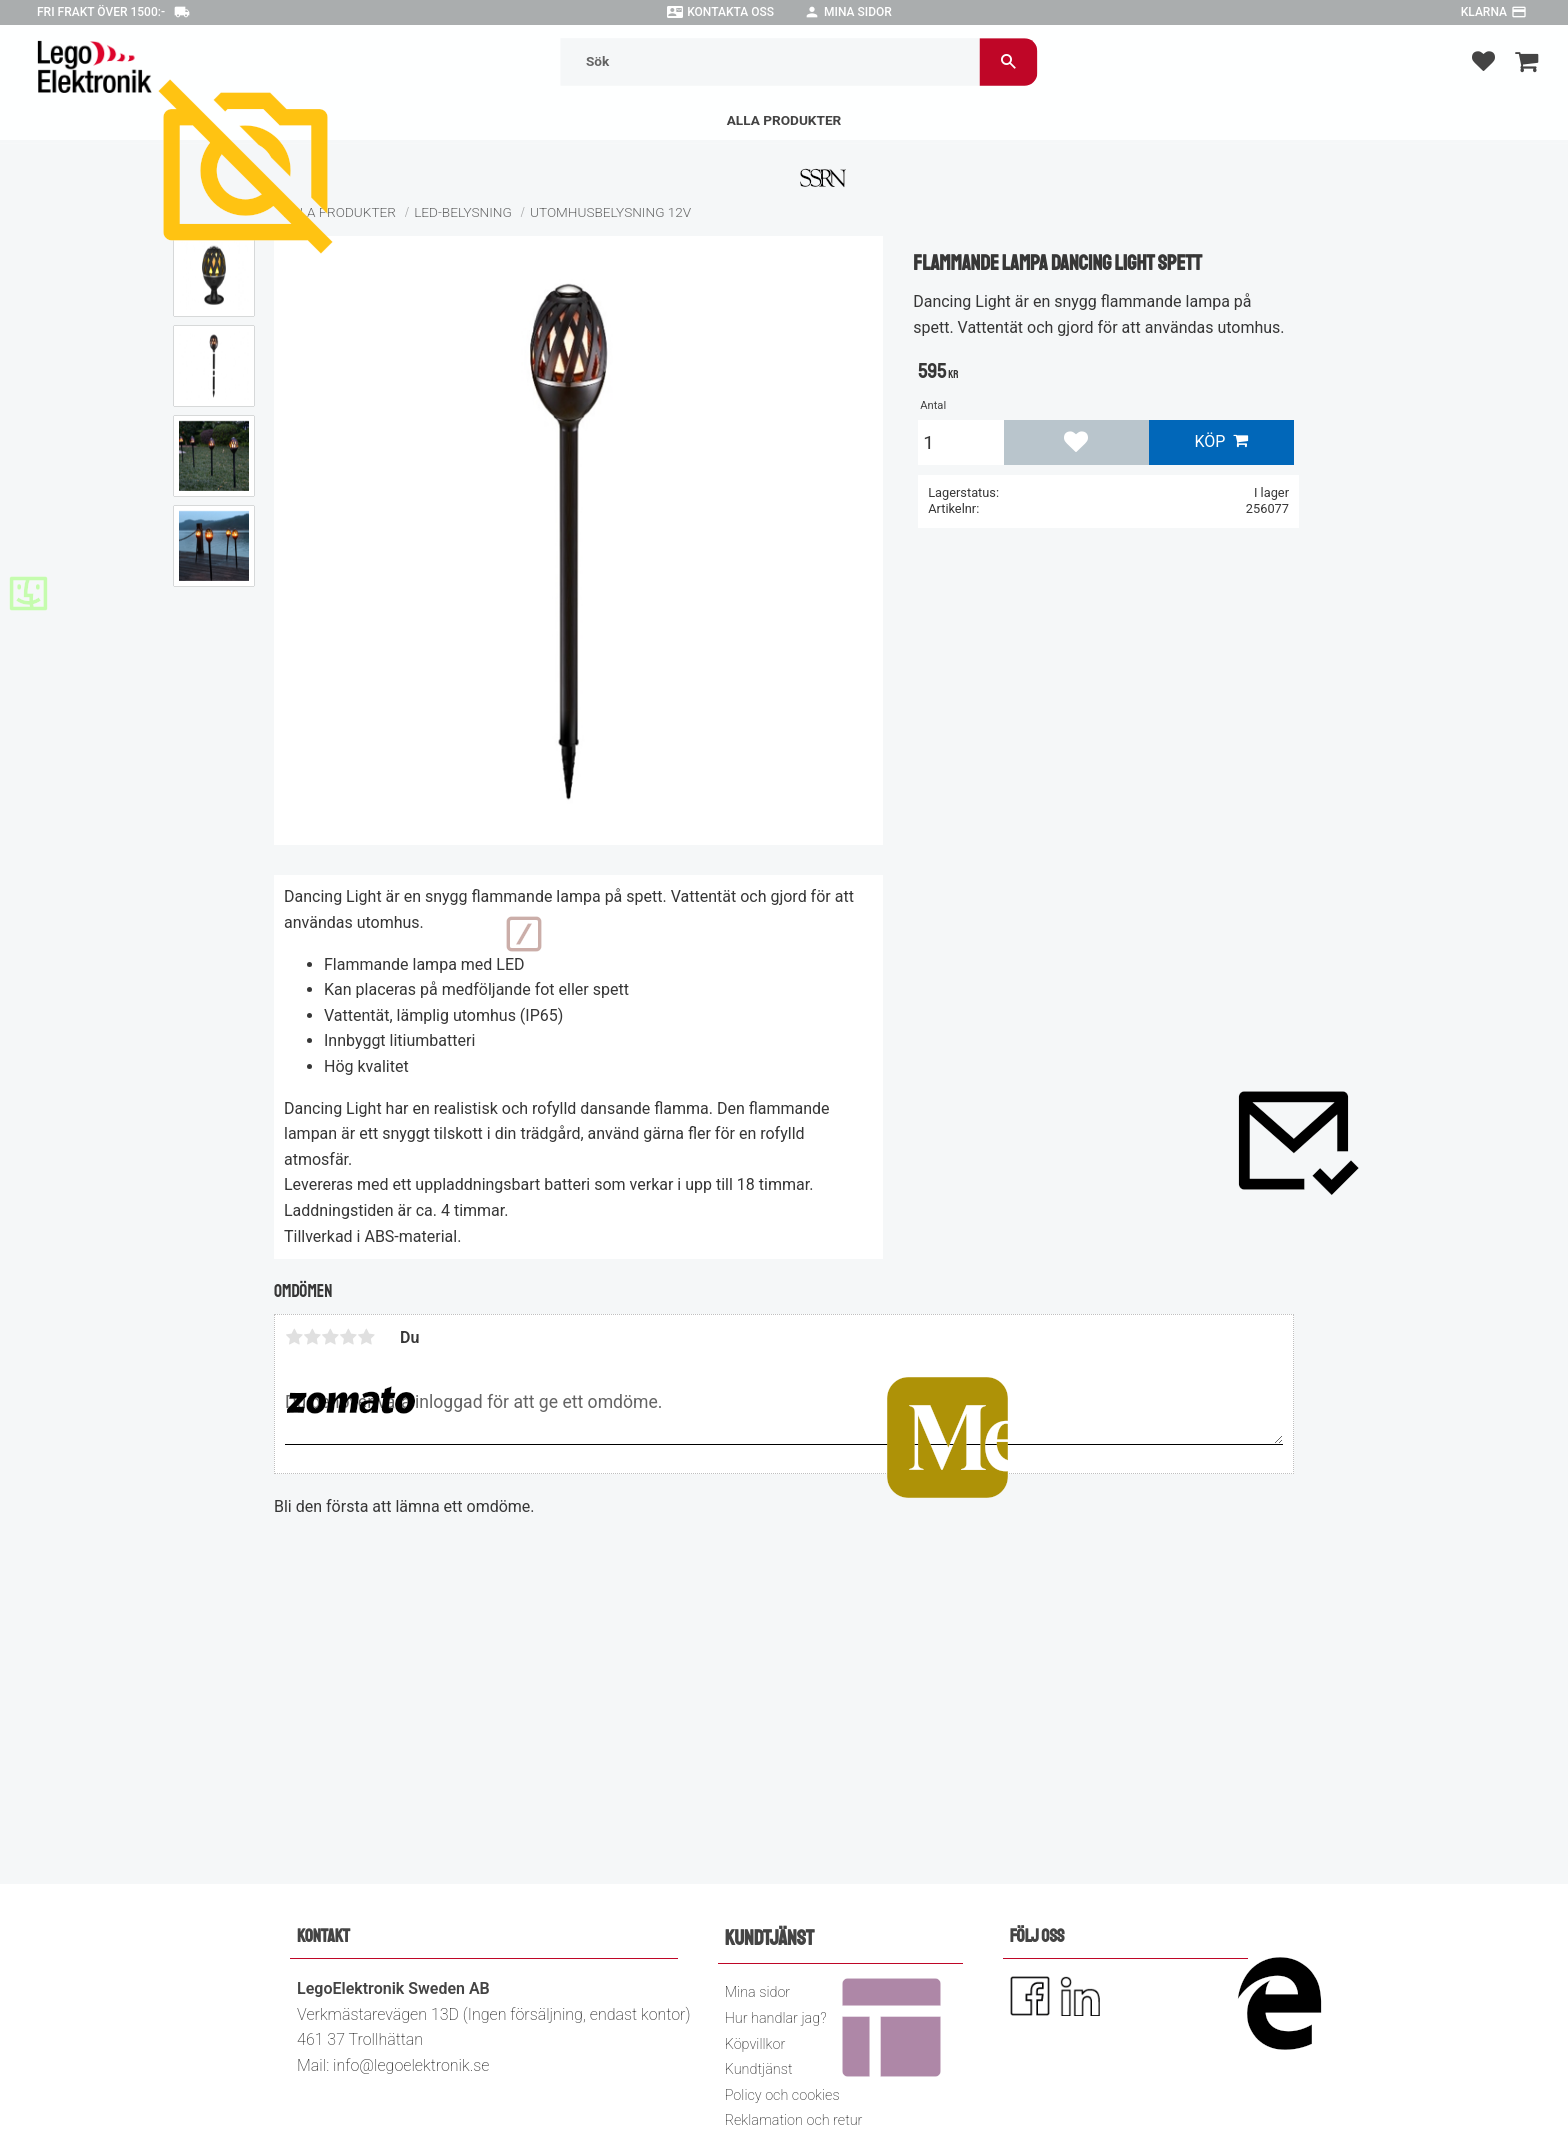  What do you see at coordinates (947, 1437) in the screenshot?
I see `open the Medium app` at bounding box center [947, 1437].